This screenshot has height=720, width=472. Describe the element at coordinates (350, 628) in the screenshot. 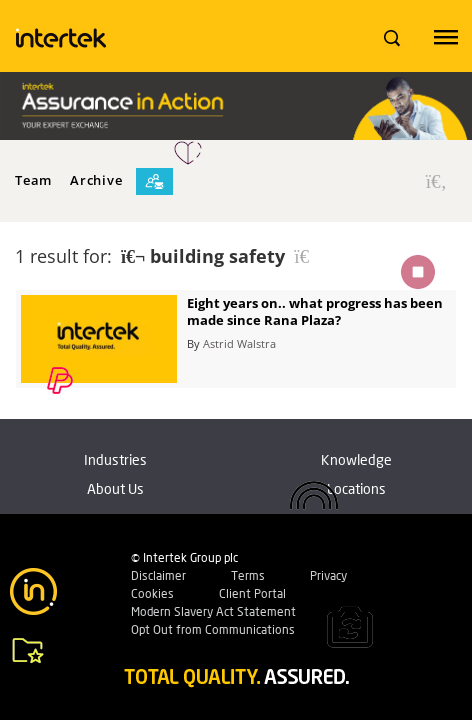

I see `switch between front and rear camera` at that location.